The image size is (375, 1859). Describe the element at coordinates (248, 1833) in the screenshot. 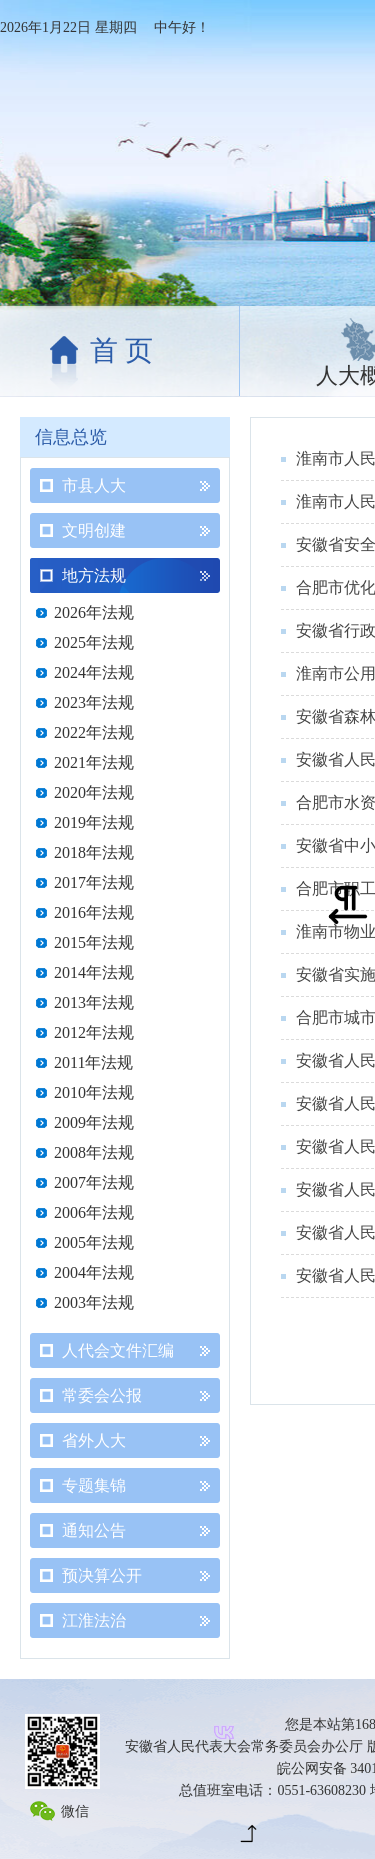

I see `turn right then continue upward` at that location.